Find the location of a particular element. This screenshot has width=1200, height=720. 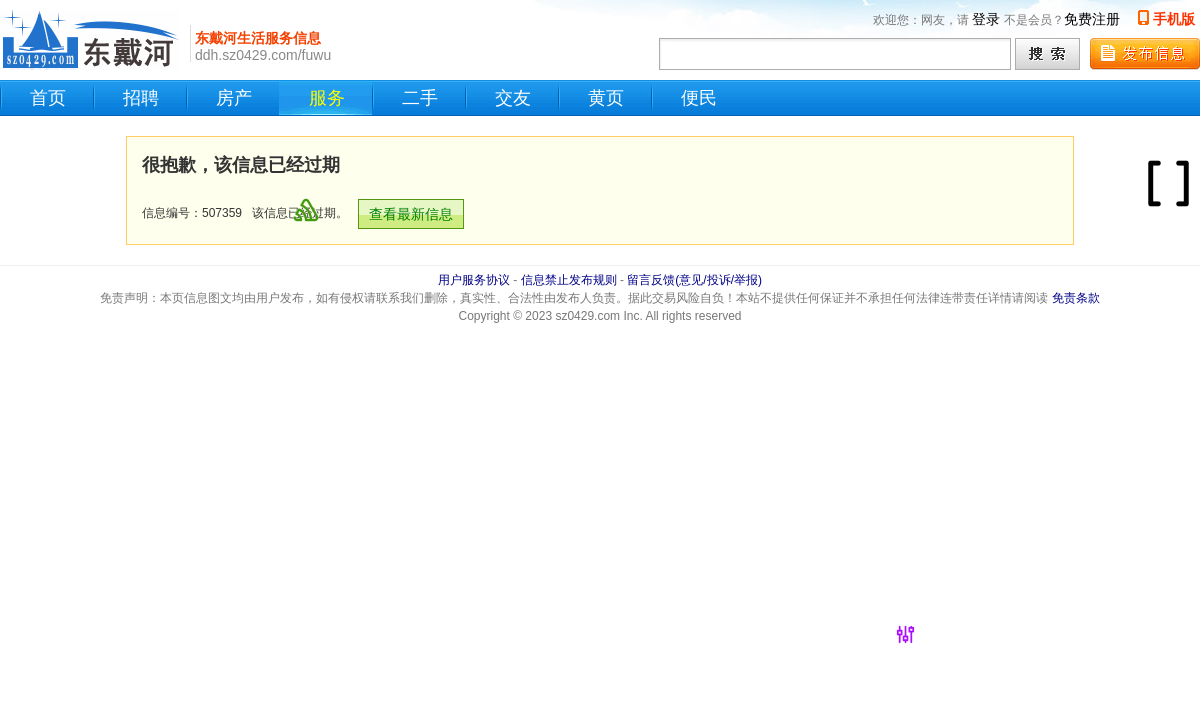

sentry error monitoring integration is located at coordinates (306, 210).